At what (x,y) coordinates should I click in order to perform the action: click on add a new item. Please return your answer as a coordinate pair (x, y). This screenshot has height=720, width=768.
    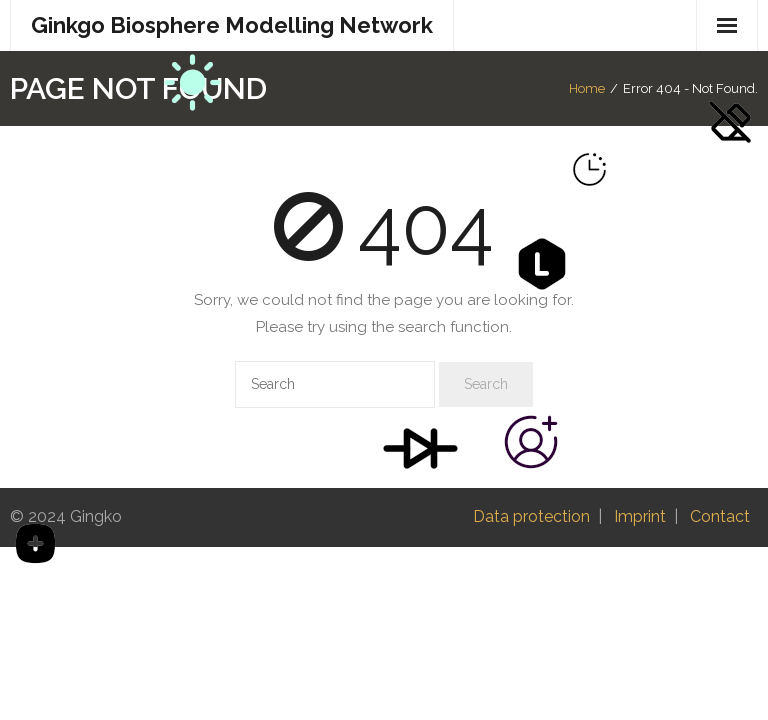
    Looking at the image, I should click on (35, 543).